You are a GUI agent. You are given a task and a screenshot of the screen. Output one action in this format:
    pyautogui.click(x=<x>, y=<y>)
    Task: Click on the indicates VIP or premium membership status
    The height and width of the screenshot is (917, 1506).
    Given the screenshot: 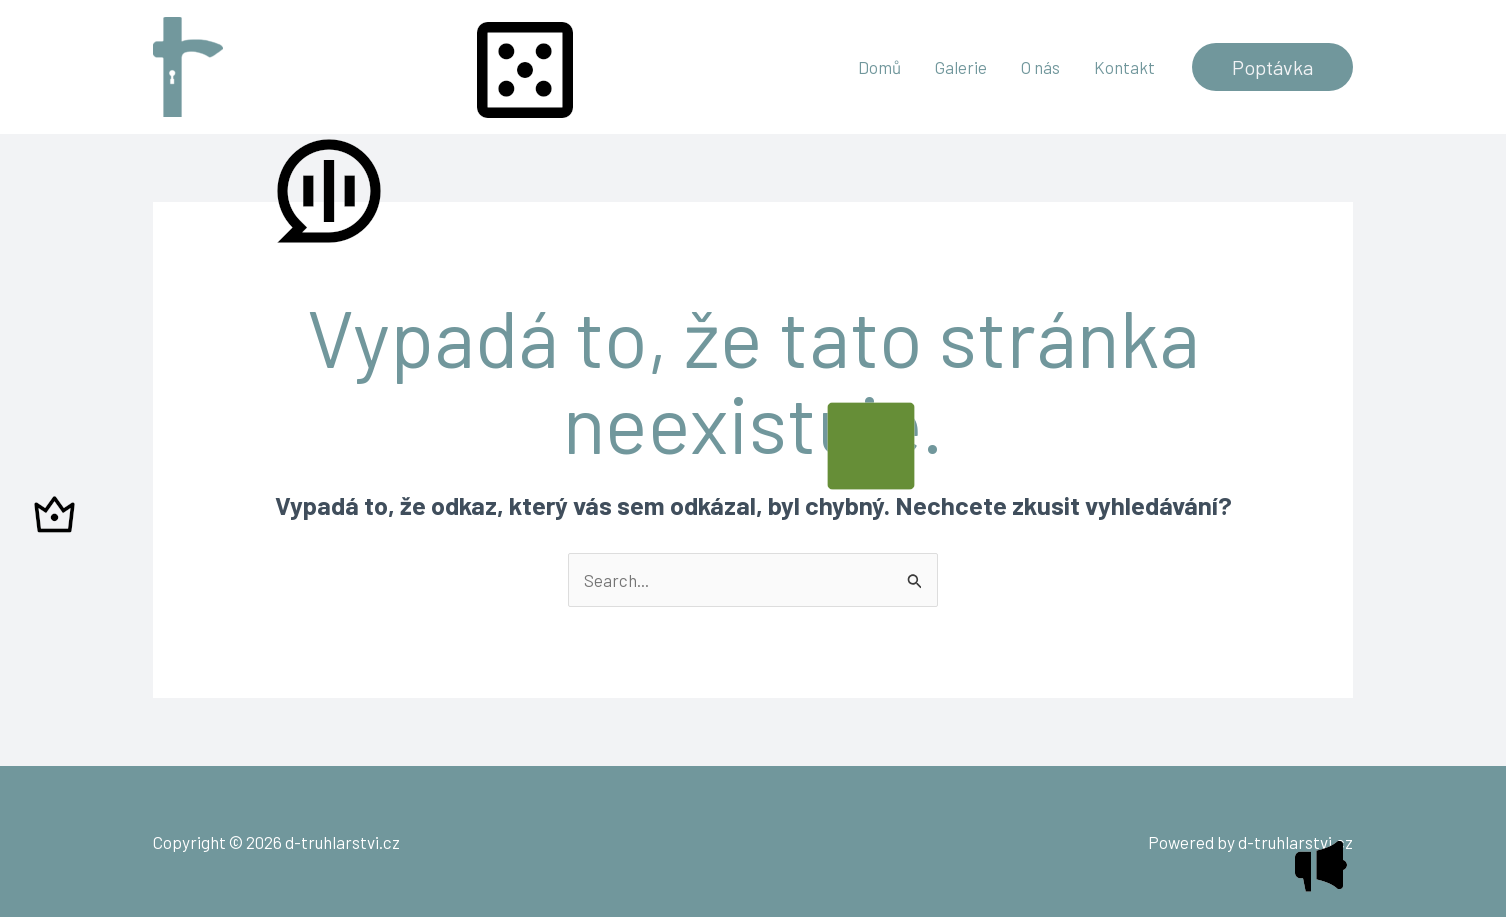 What is the action you would take?
    pyautogui.click(x=54, y=515)
    